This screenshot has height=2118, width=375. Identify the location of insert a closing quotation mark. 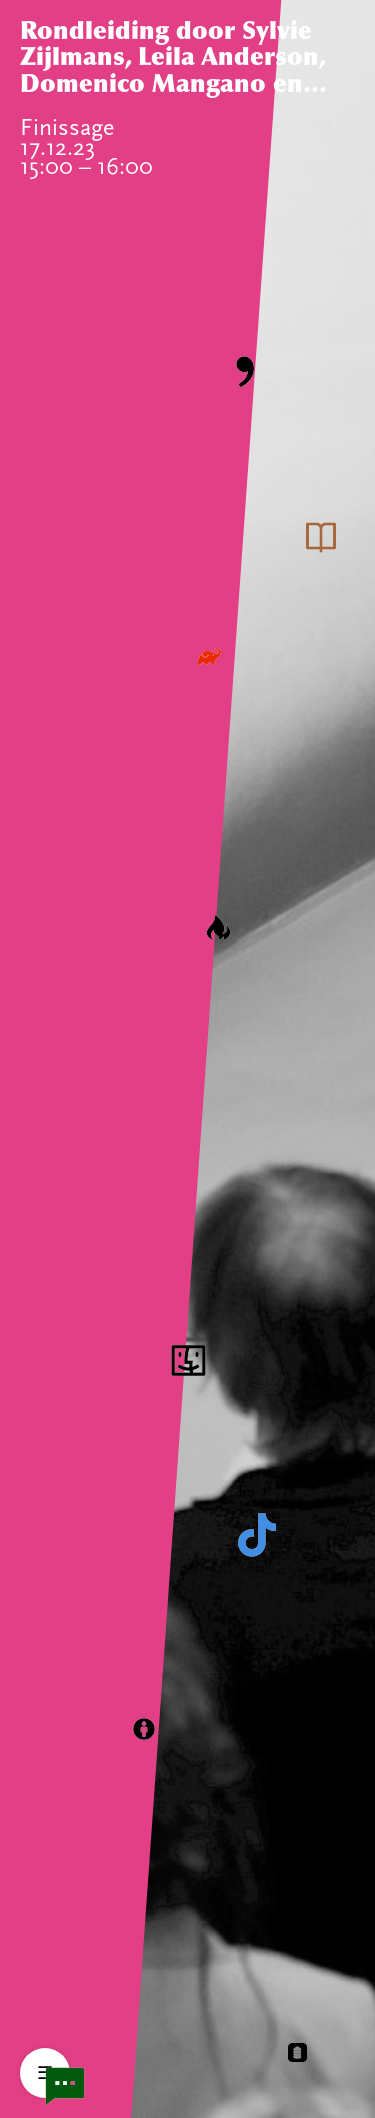
(245, 371).